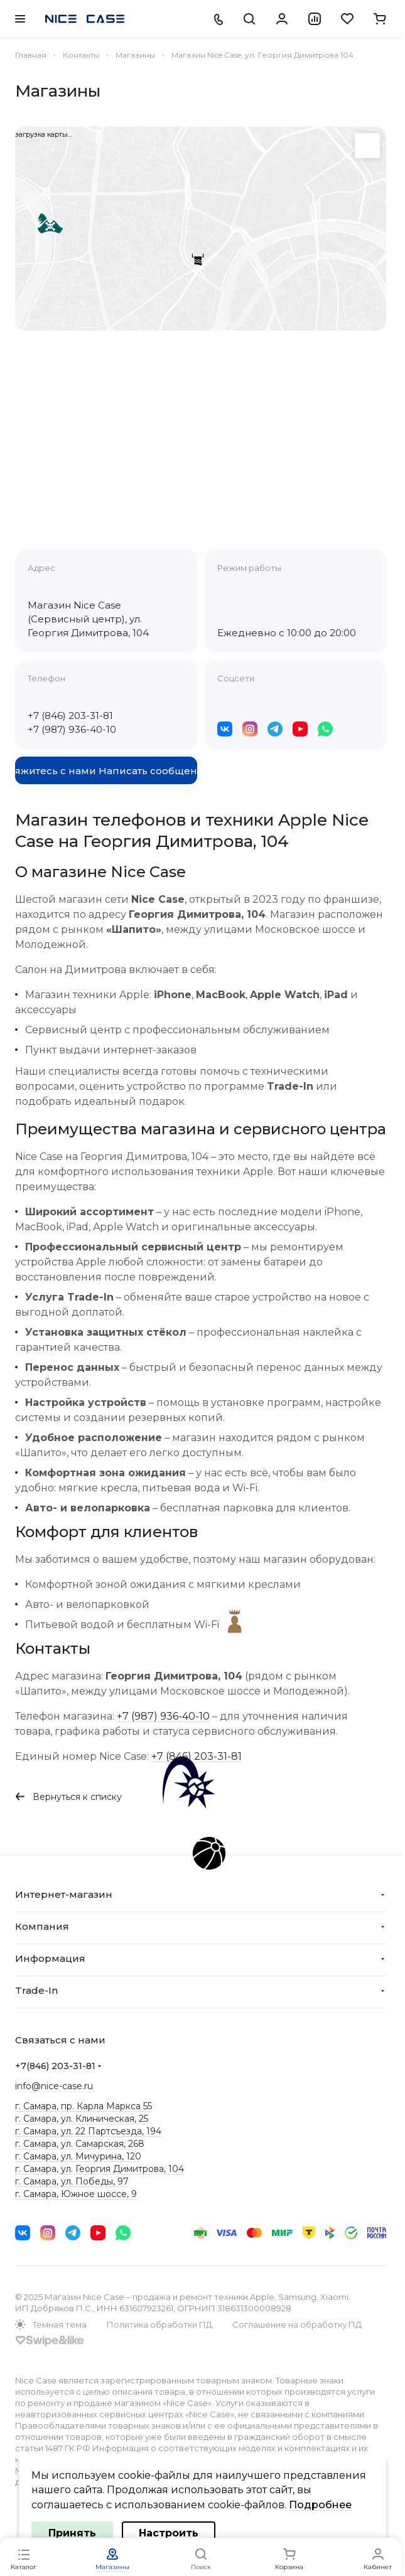 Image resolution: width=405 pixels, height=2576 pixels. Describe the element at coordinates (50, 223) in the screenshot. I see `select pirate character or theme` at that location.